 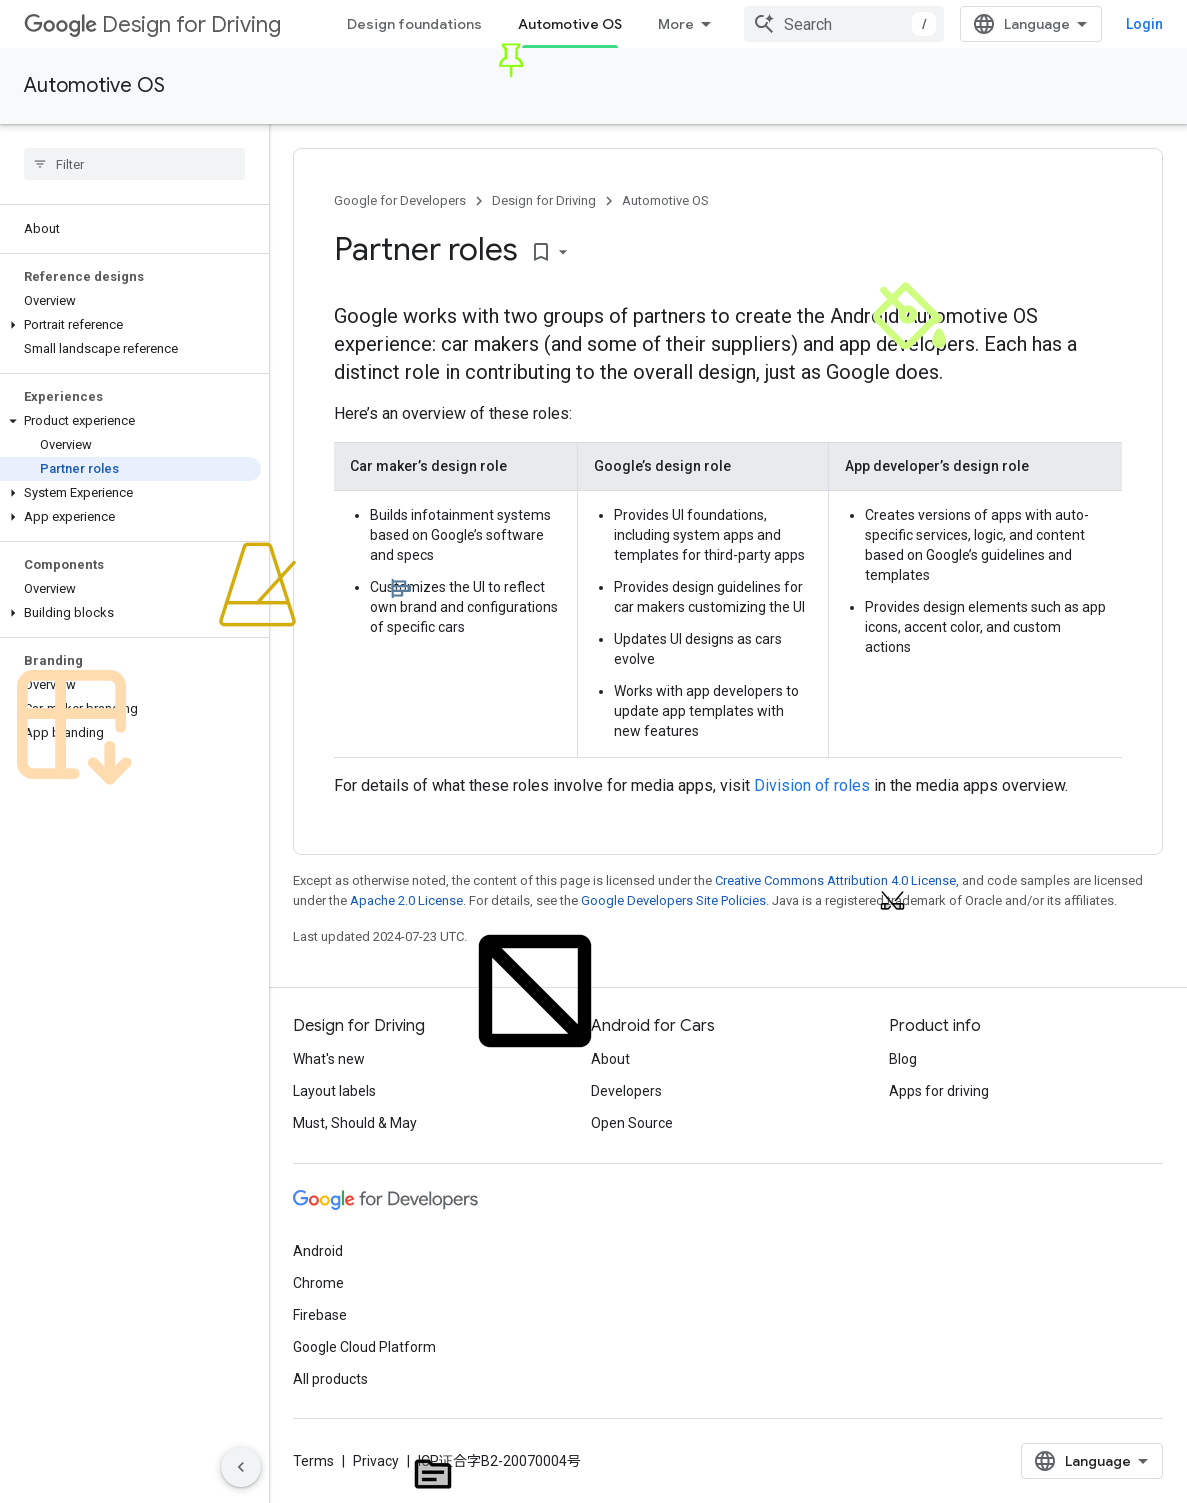 I want to click on pin item to keep it visible, so click(x=512, y=59).